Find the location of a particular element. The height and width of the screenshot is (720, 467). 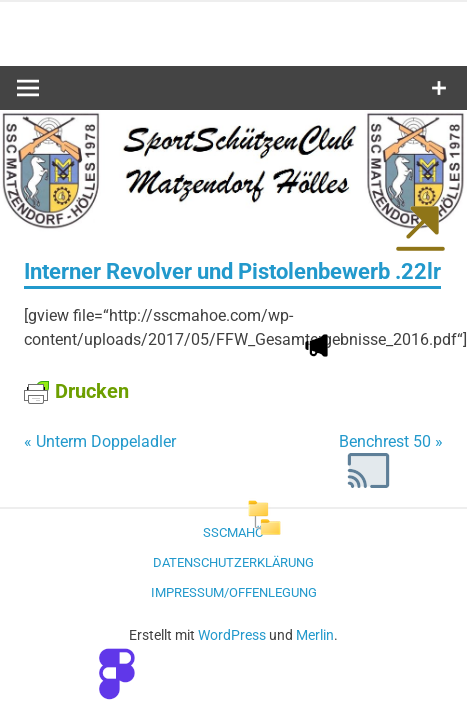

view folder hierarchy or directory structure is located at coordinates (265, 517).